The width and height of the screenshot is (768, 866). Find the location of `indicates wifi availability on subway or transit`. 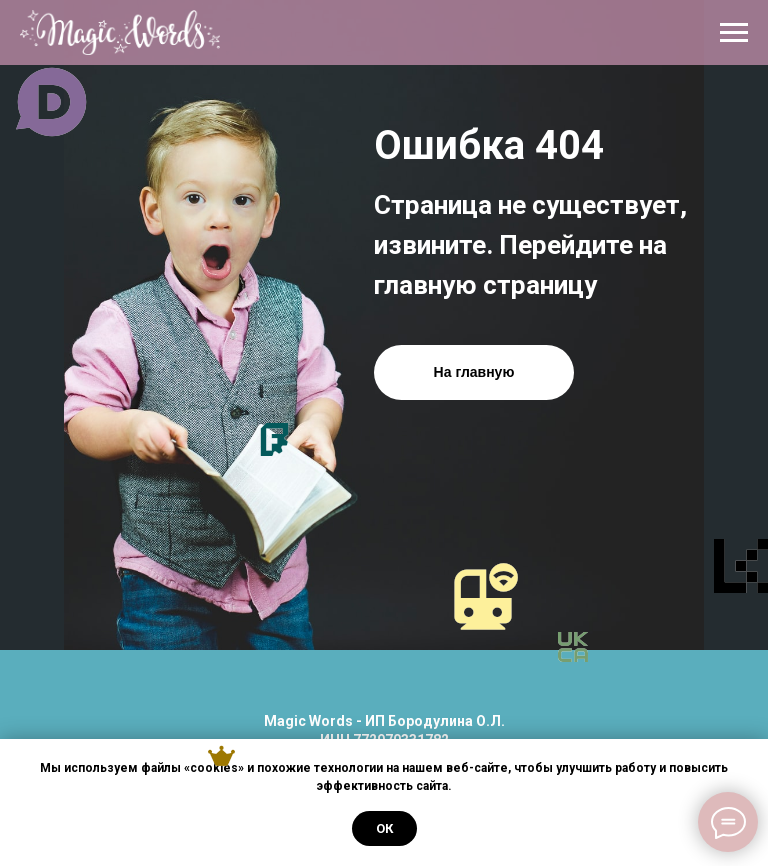

indicates wifi availability on subway or transit is located at coordinates (483, 598).